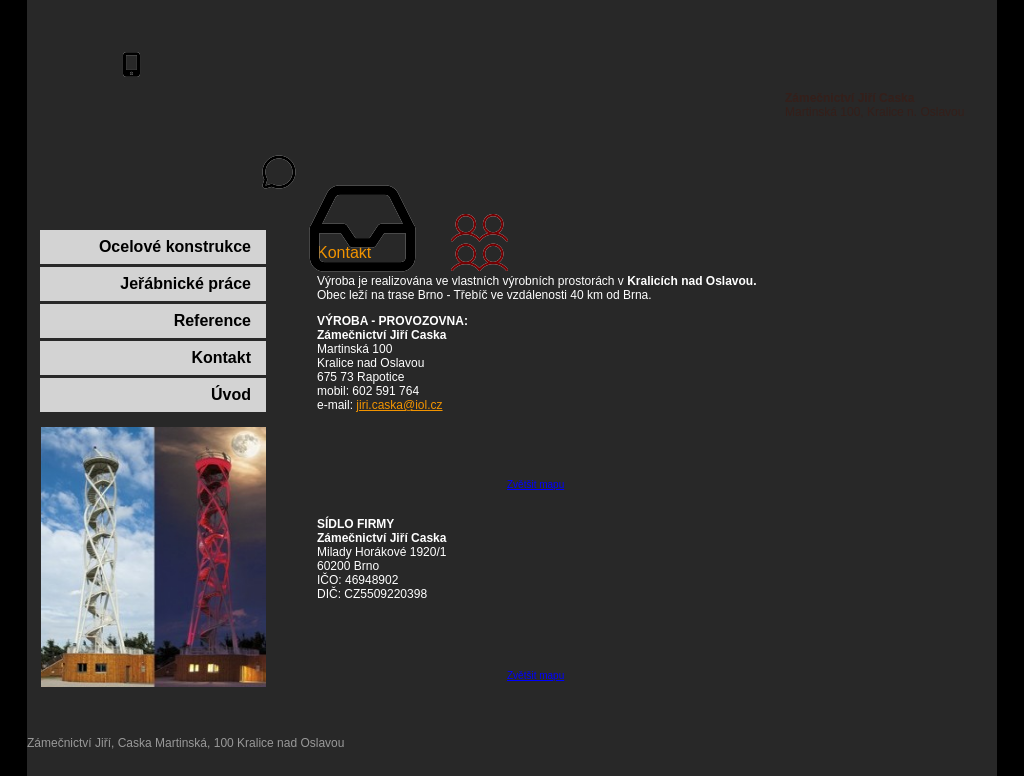  Describe the element at coordinates (279, 172) in the screenshot. I see `open chat or messaging` at that location.